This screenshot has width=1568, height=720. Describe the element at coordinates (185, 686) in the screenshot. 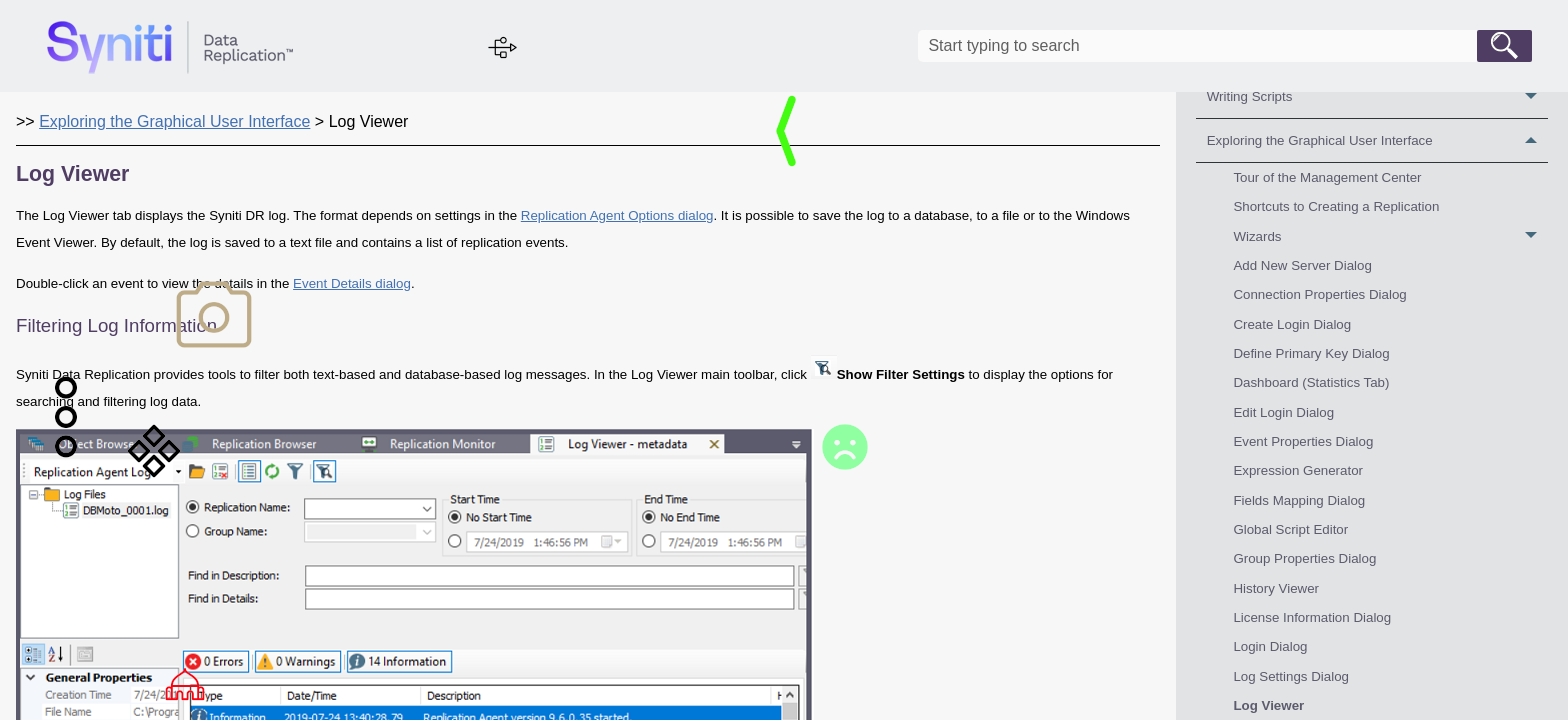

I see `indicates a mosque or islamic place of worship nearby` at that location.